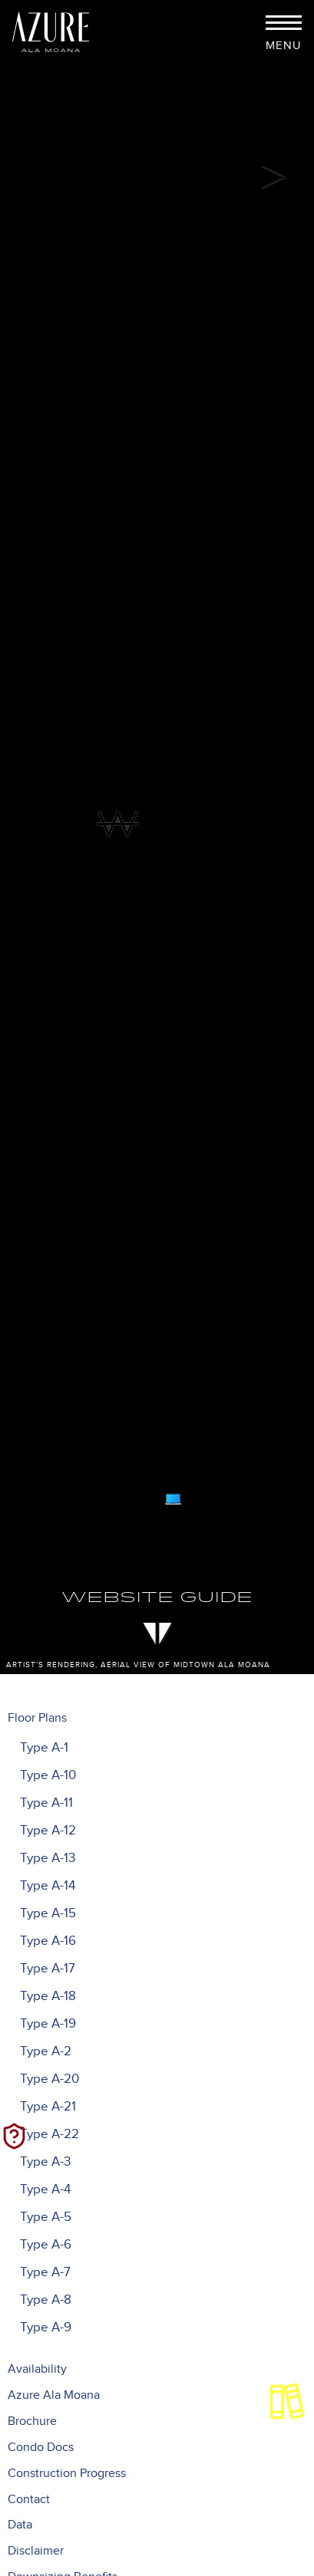 Image resolution: width=314 pixels, height=2576 pixels. What do you see at coordinates (173, 1499) in the screenshot?
I see `laptop or portable computer device` at bounding box center [173, 1499].